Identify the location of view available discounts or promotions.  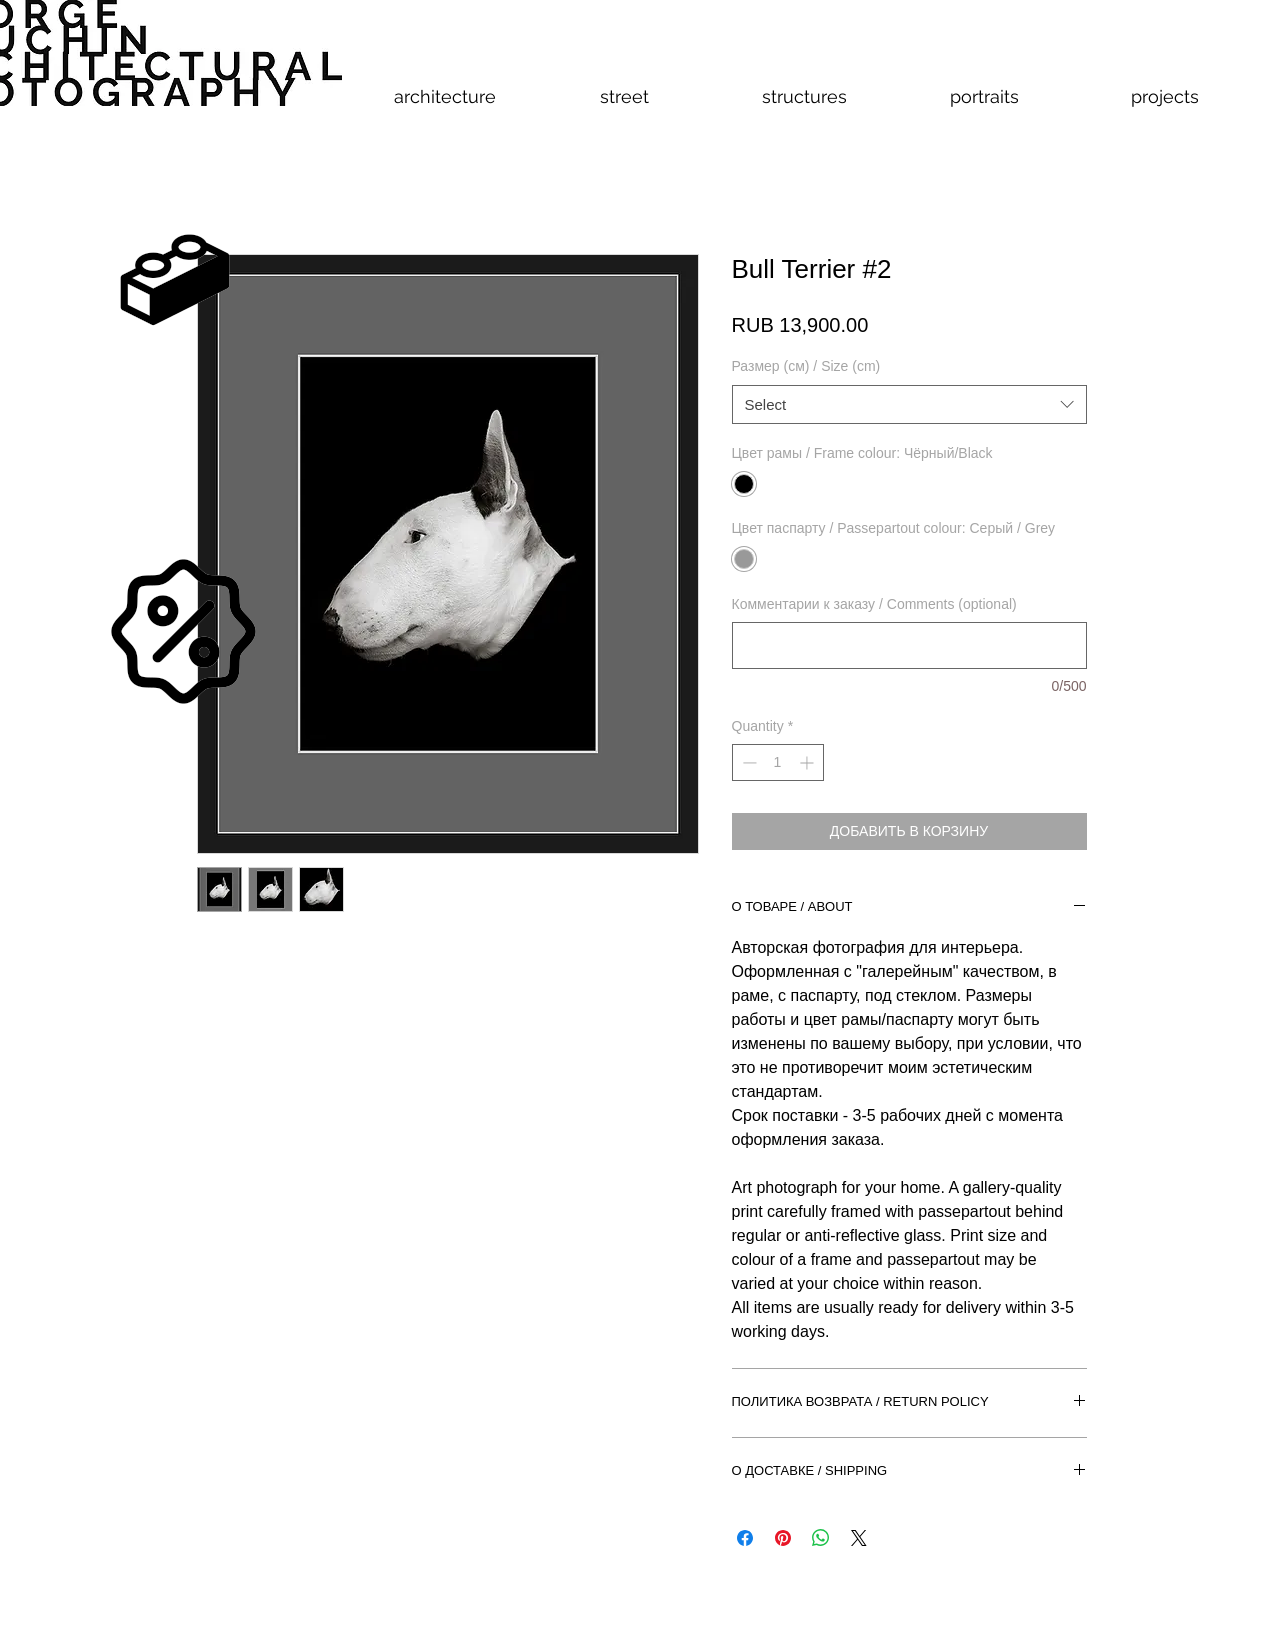
(183, 631).